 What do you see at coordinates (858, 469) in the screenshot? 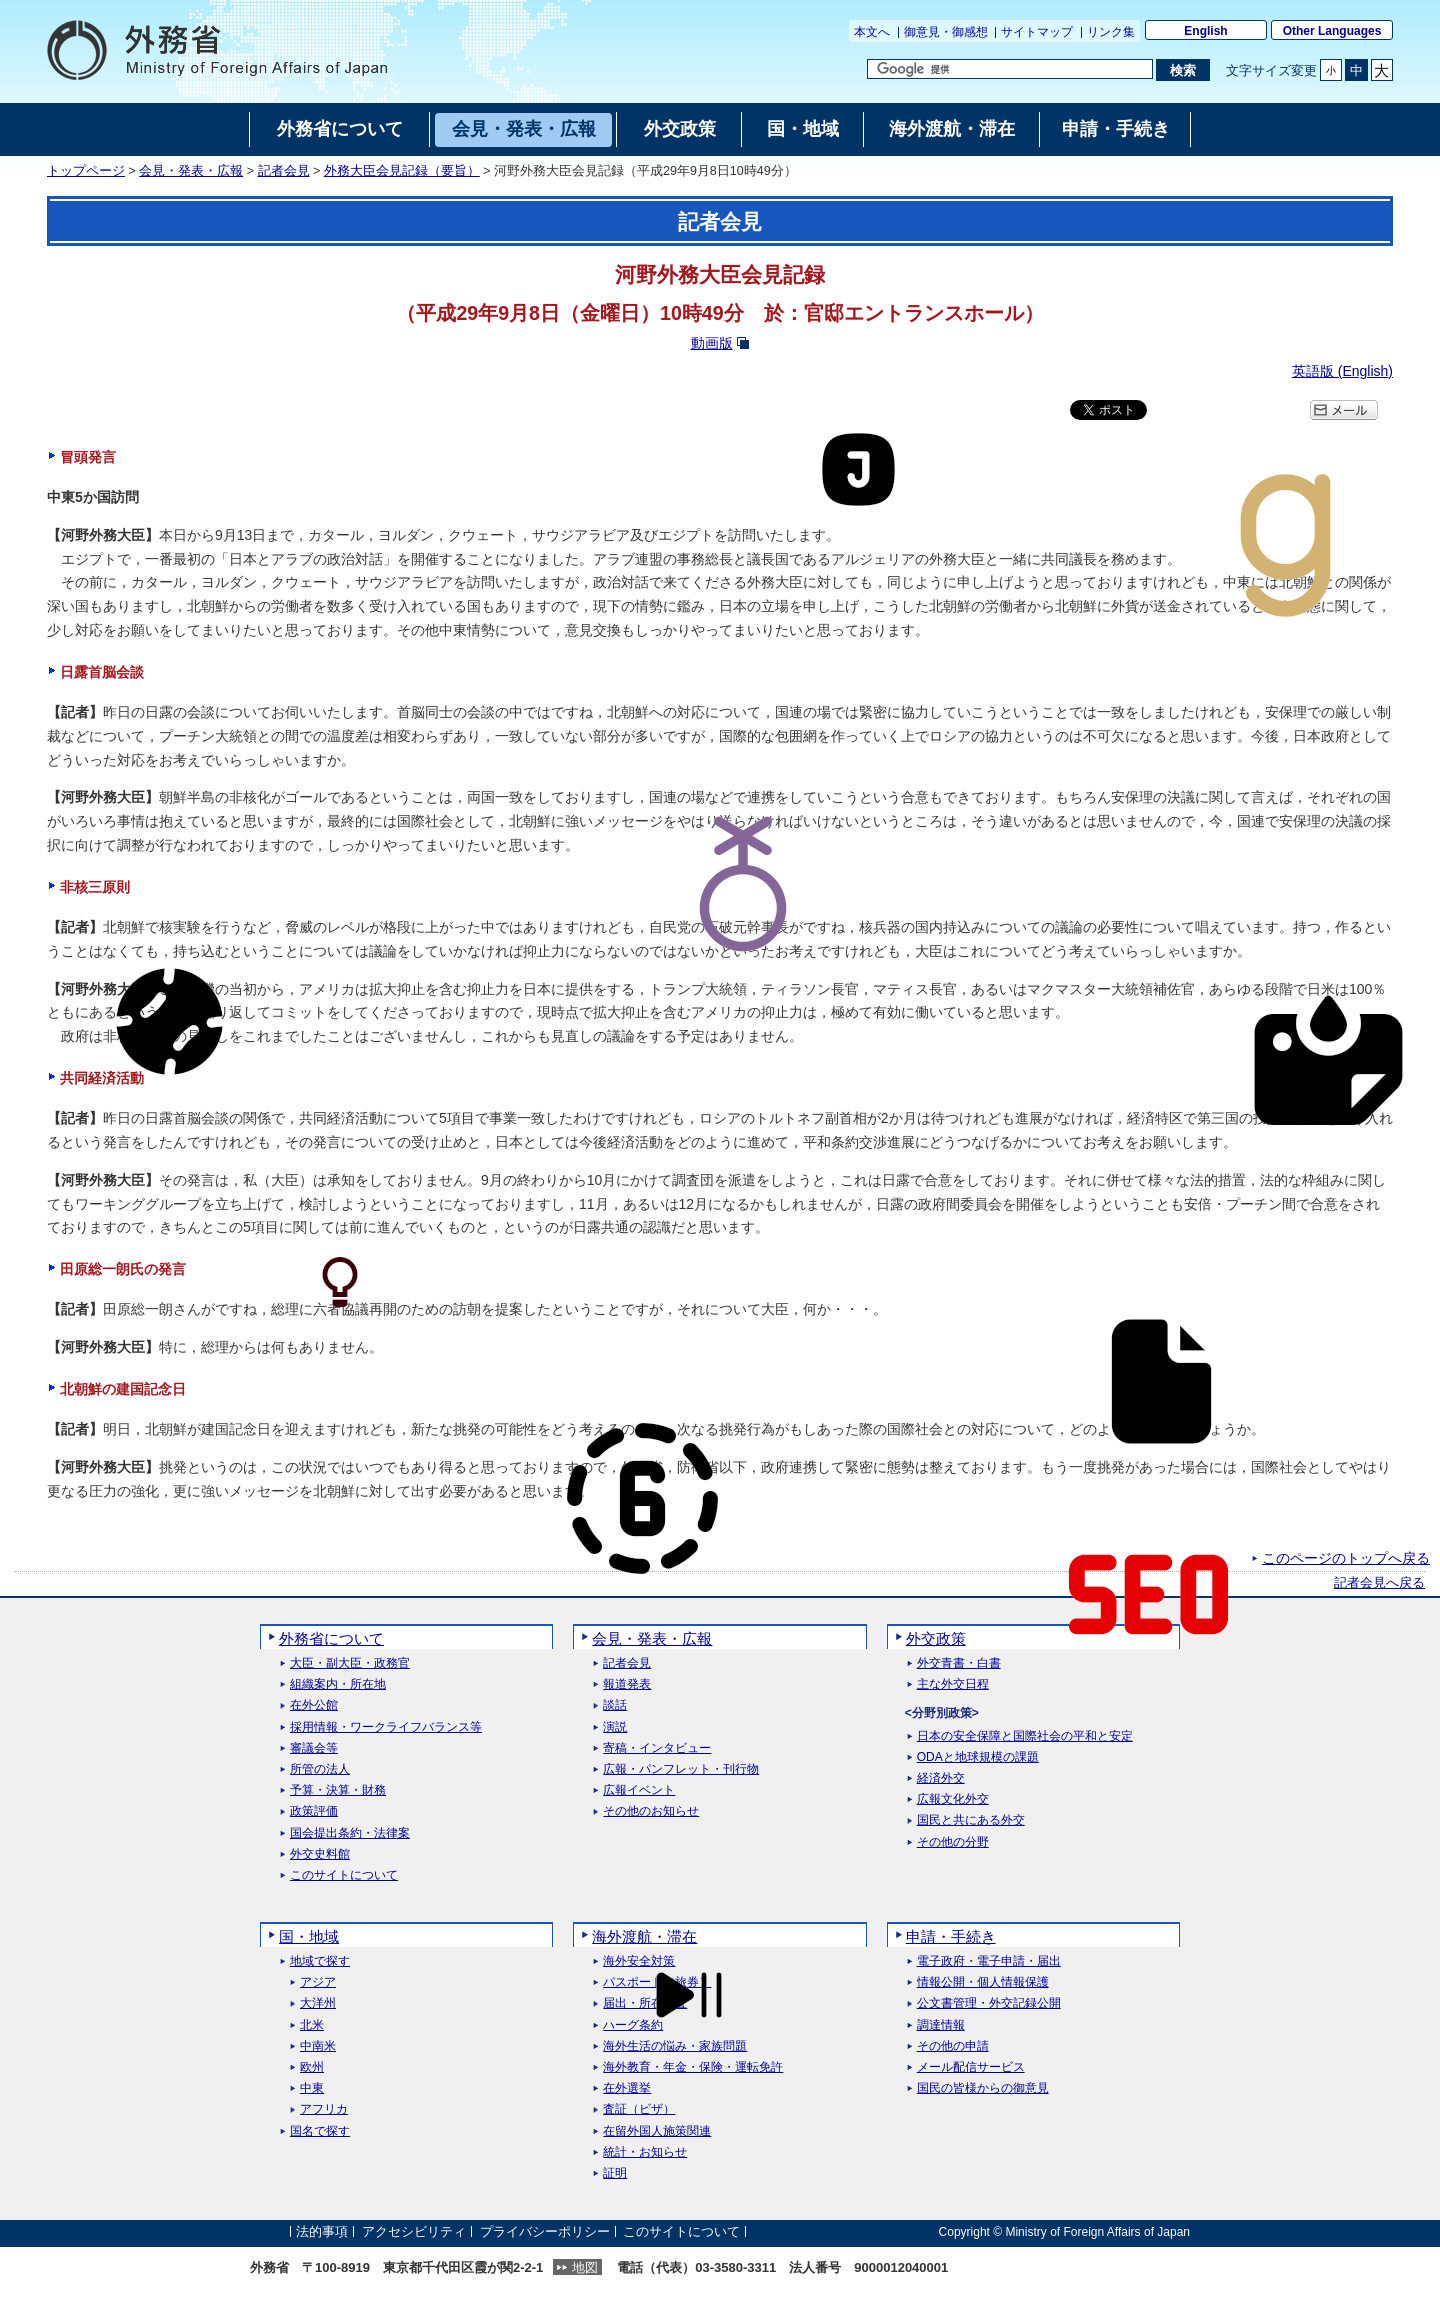
I see `indicates an item or contact starting with the letter J` at bounding box center [858, 469].